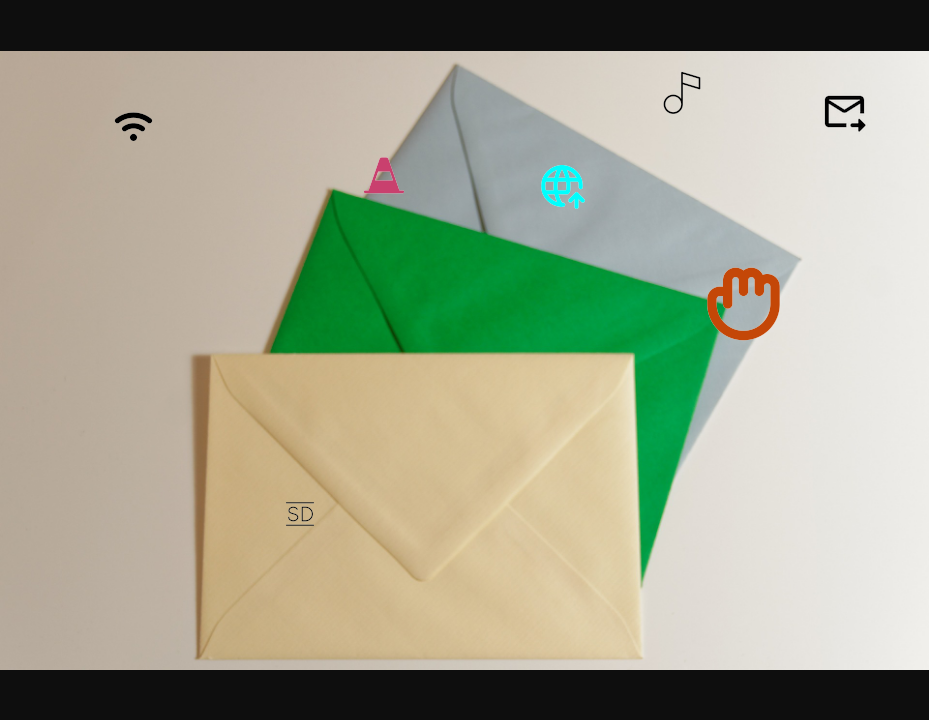 The image size is (929, 720). Describe the element at coordinates (562, 186) in the screenshot. I see `upload to the web or cloud` at that location.